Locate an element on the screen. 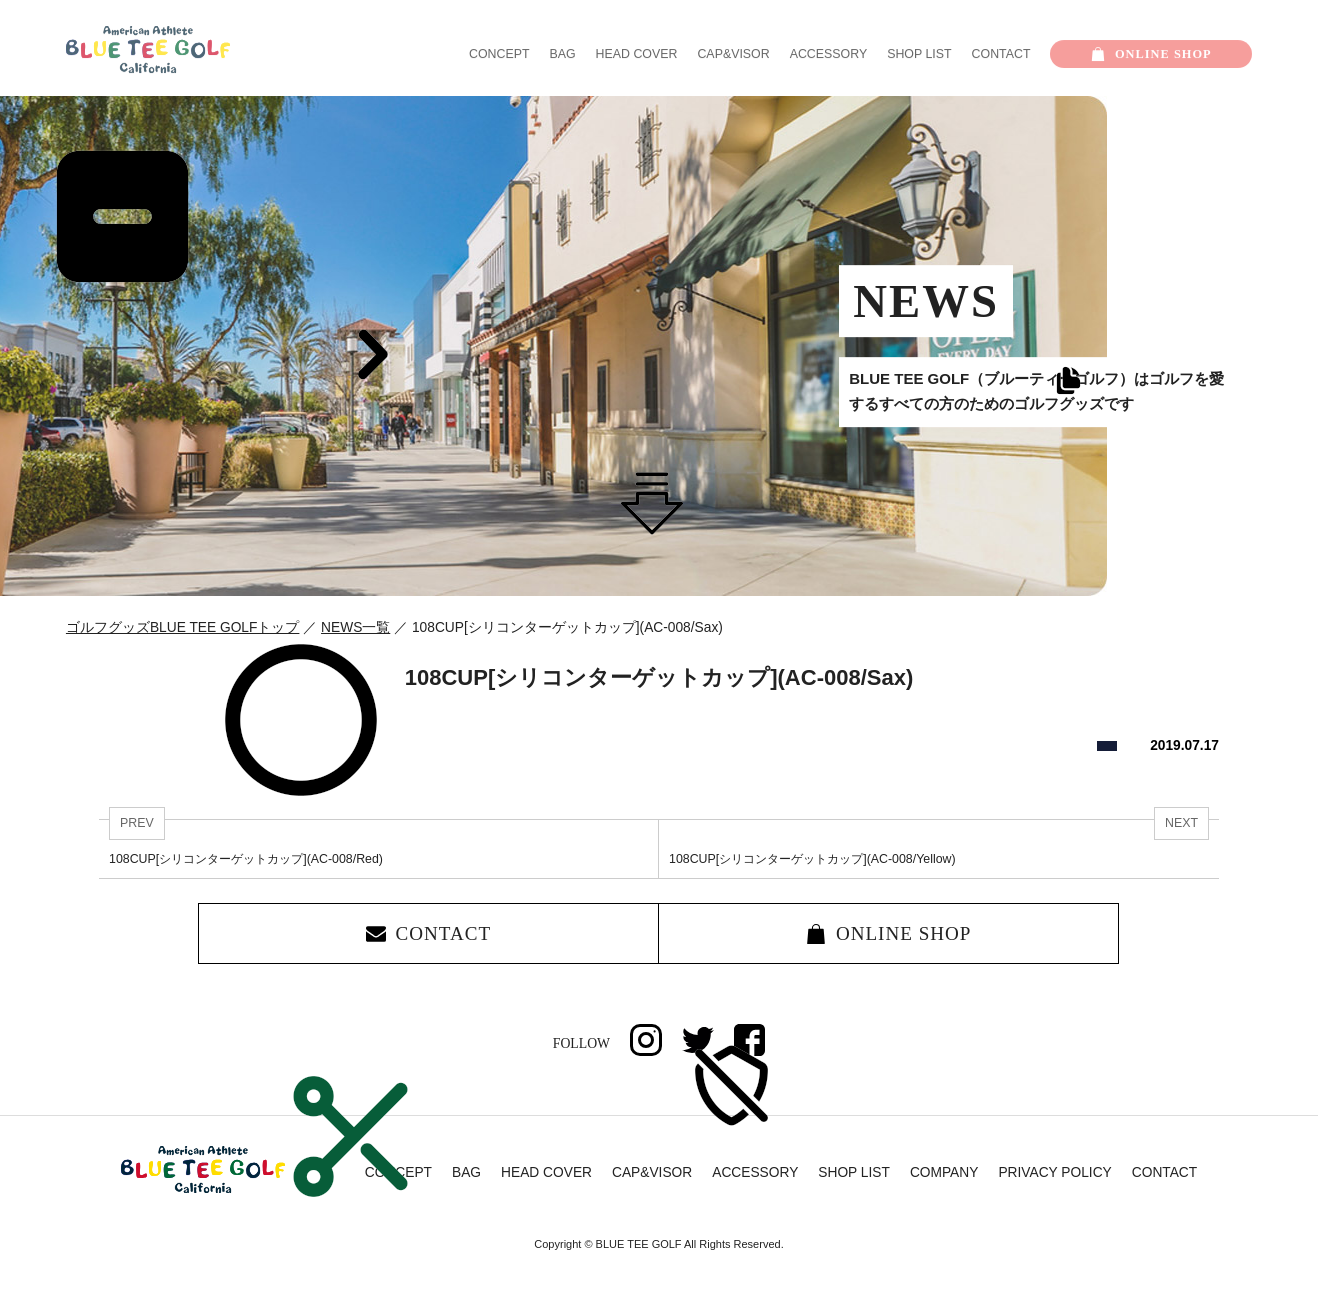  remove or delete an item is located at coordinates (122, 216).